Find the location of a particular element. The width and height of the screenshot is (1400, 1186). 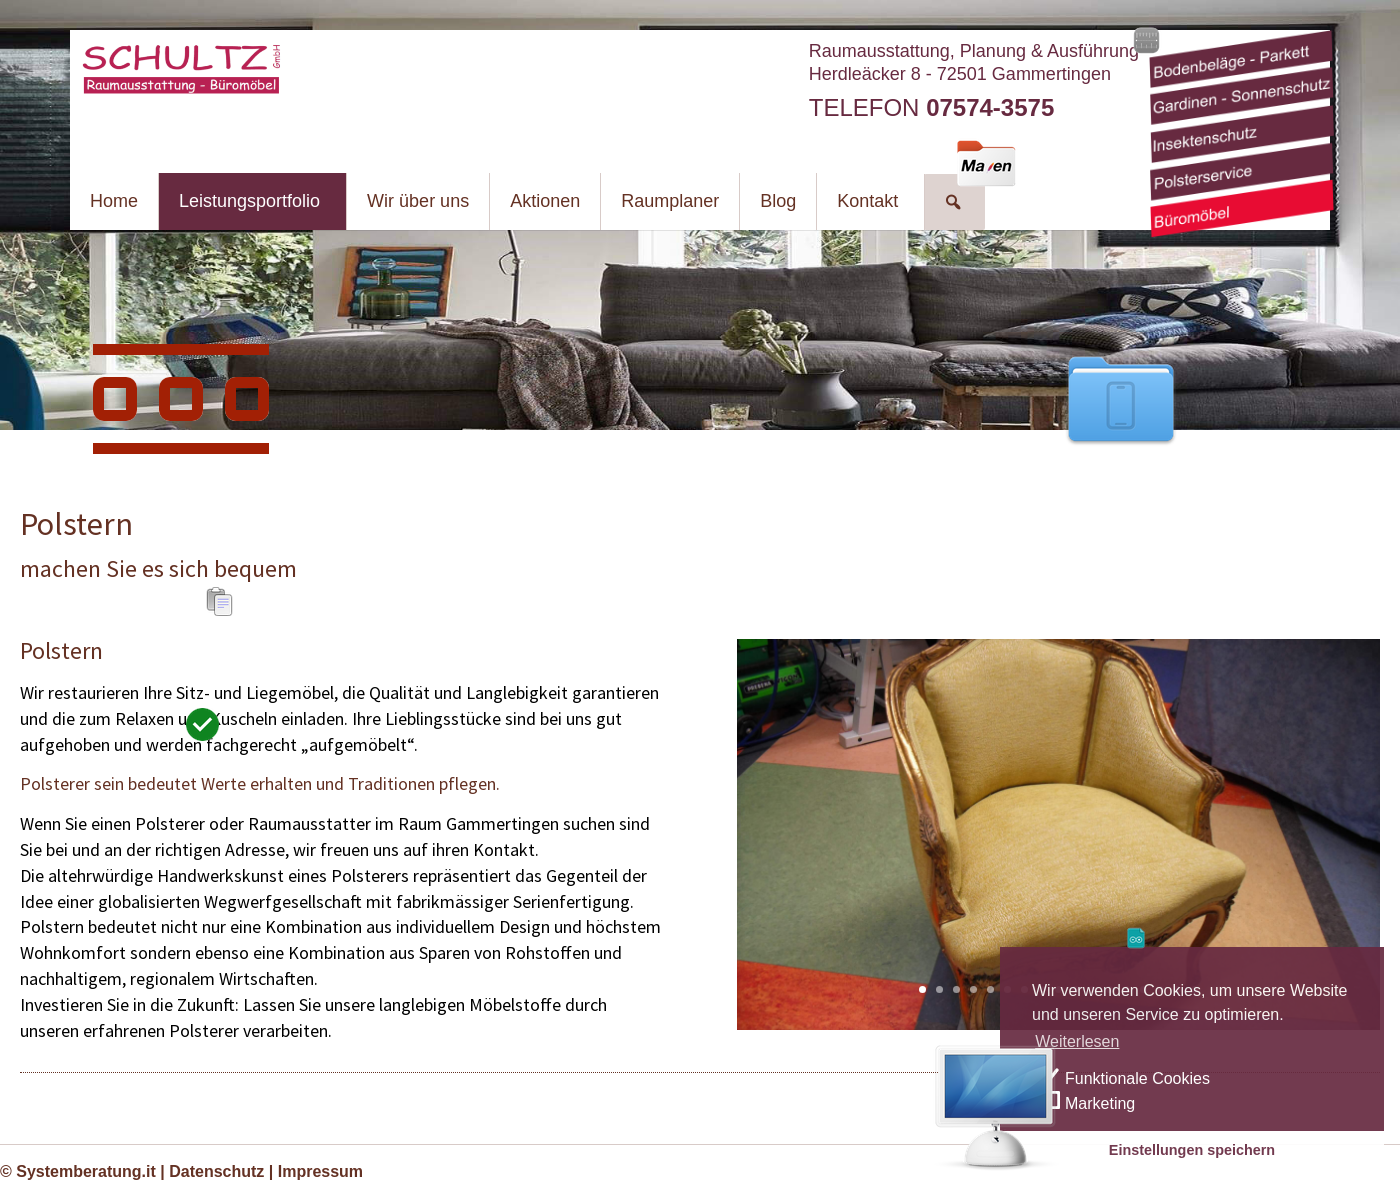

folder containing maven project files is located at coordinates (986, 165).